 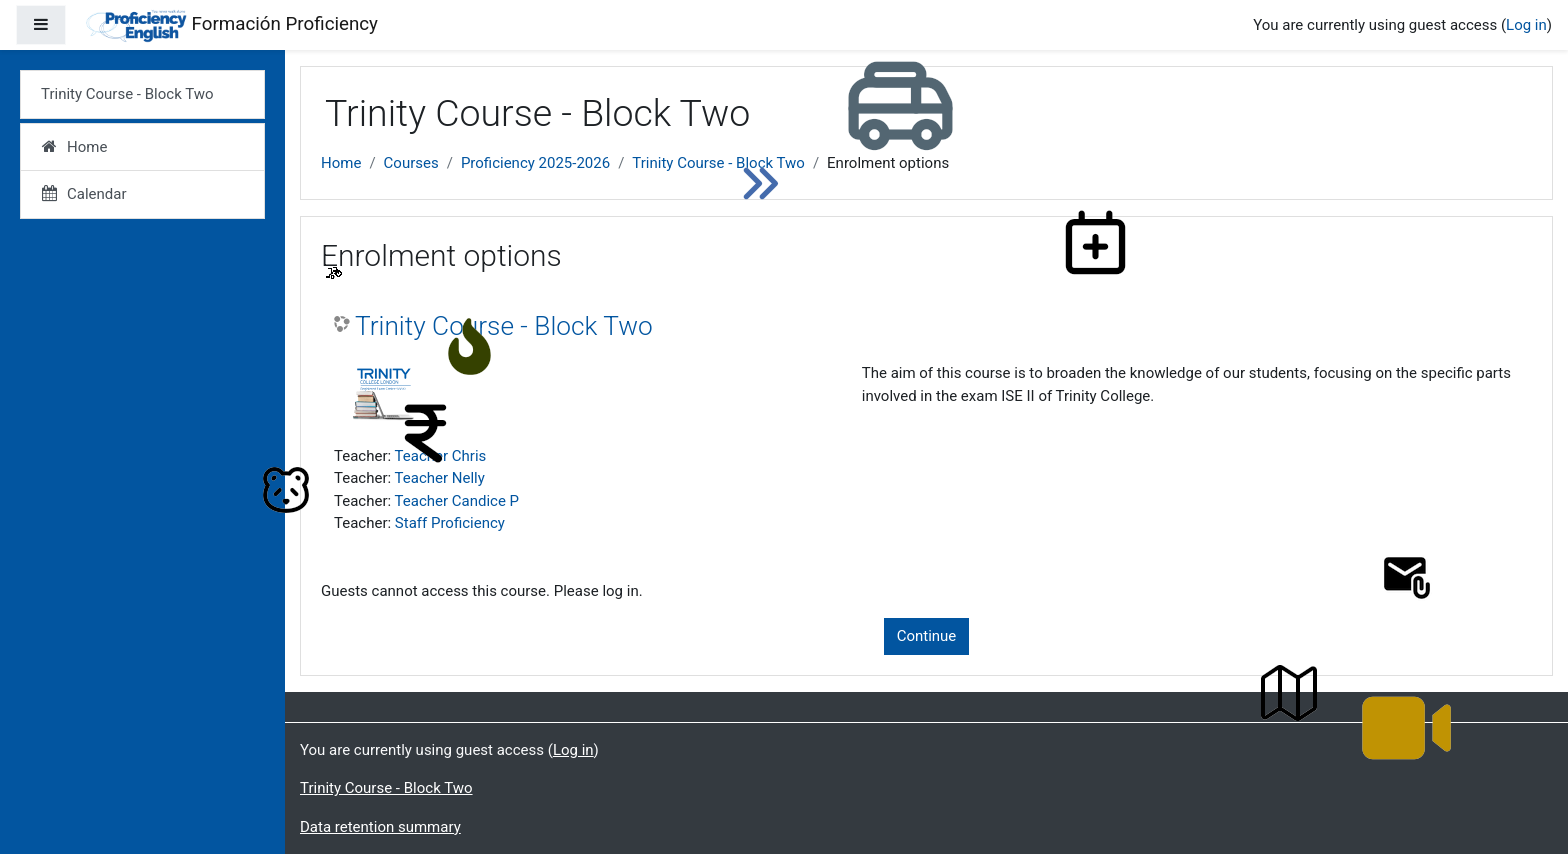 What do you see at coordinates (286, 490) in the screenshot?
I see `access panda or animal-themed content` at bounding box center [286, 490].